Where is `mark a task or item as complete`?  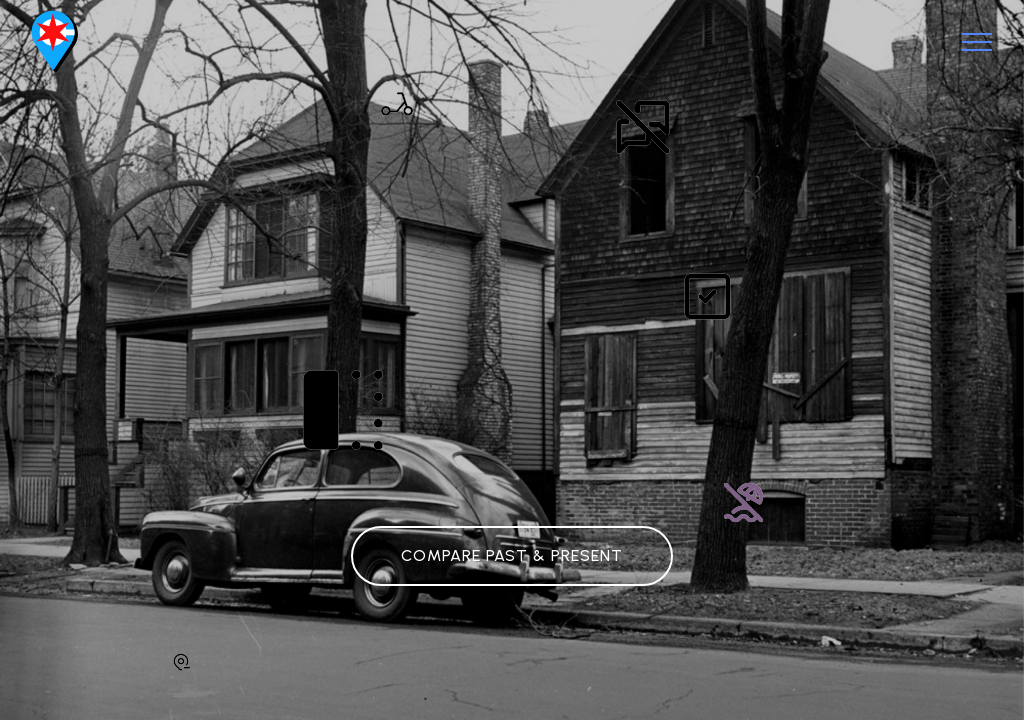 mark a task or item as complete is located at coordinates (707, 296).